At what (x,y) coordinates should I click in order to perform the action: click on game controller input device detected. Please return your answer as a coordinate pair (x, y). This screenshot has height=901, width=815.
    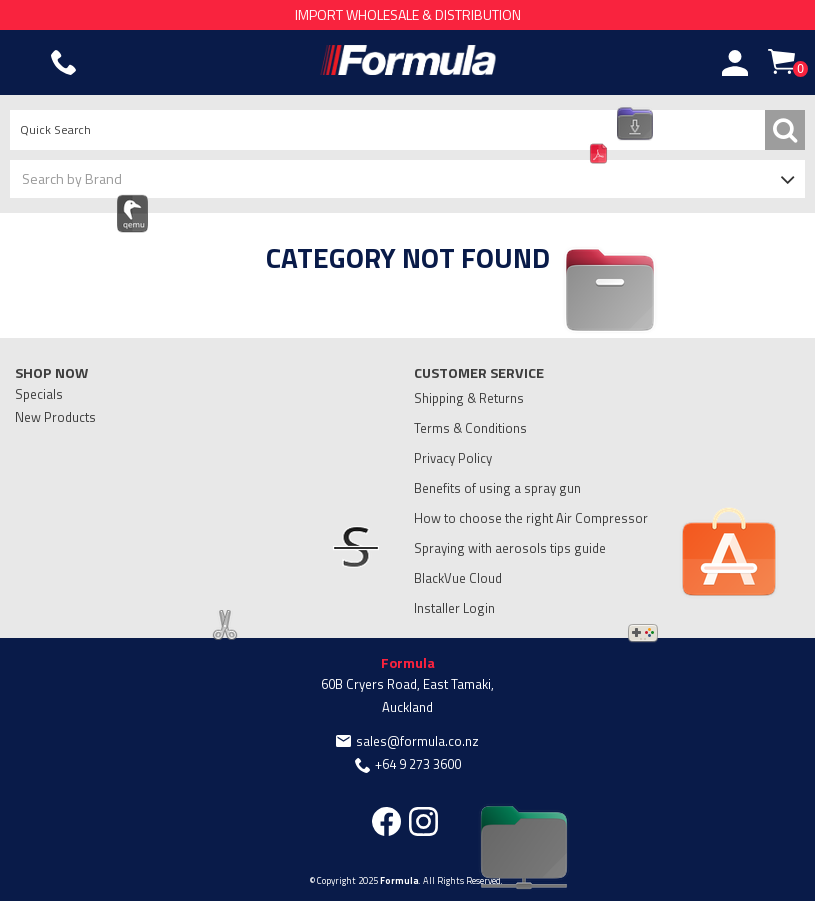
    Looking at the image, I should click on (643, 633).